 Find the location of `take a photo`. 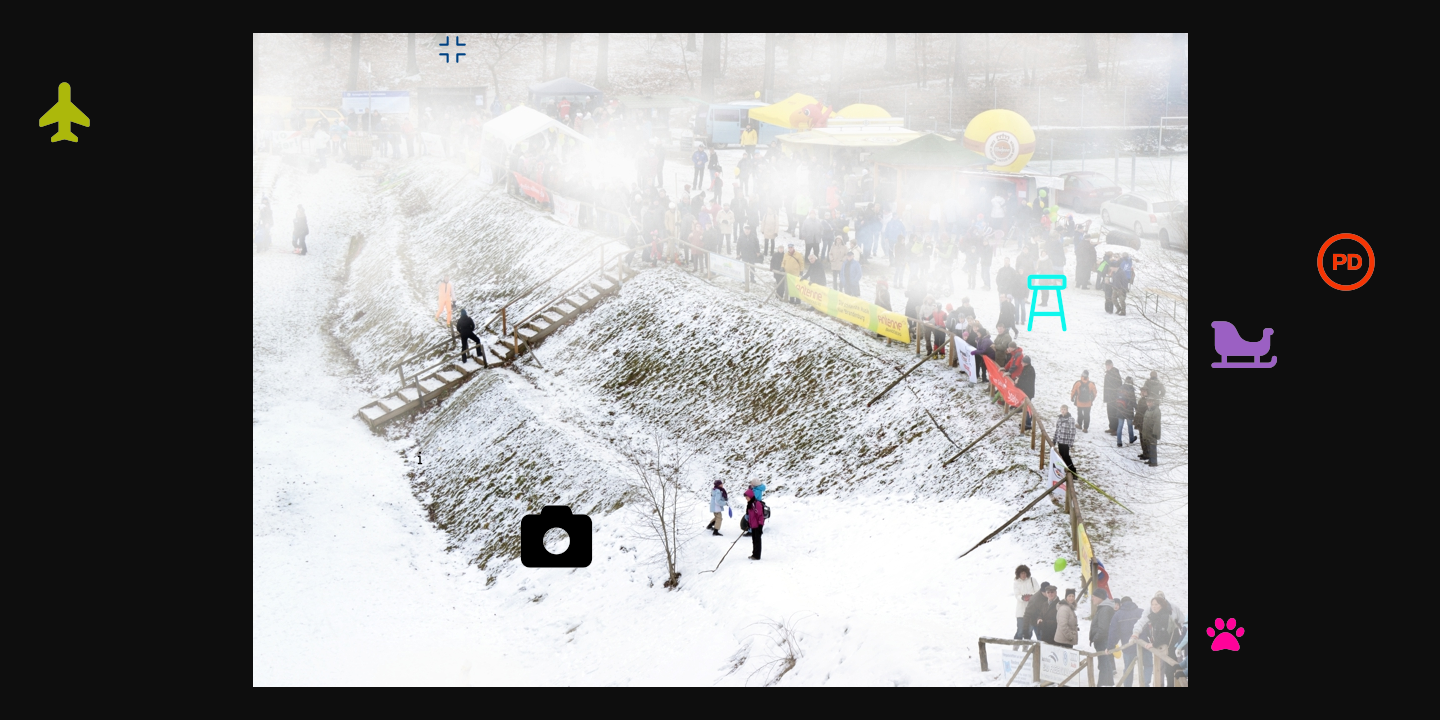

take a photo is located at coordinates (556, 536).